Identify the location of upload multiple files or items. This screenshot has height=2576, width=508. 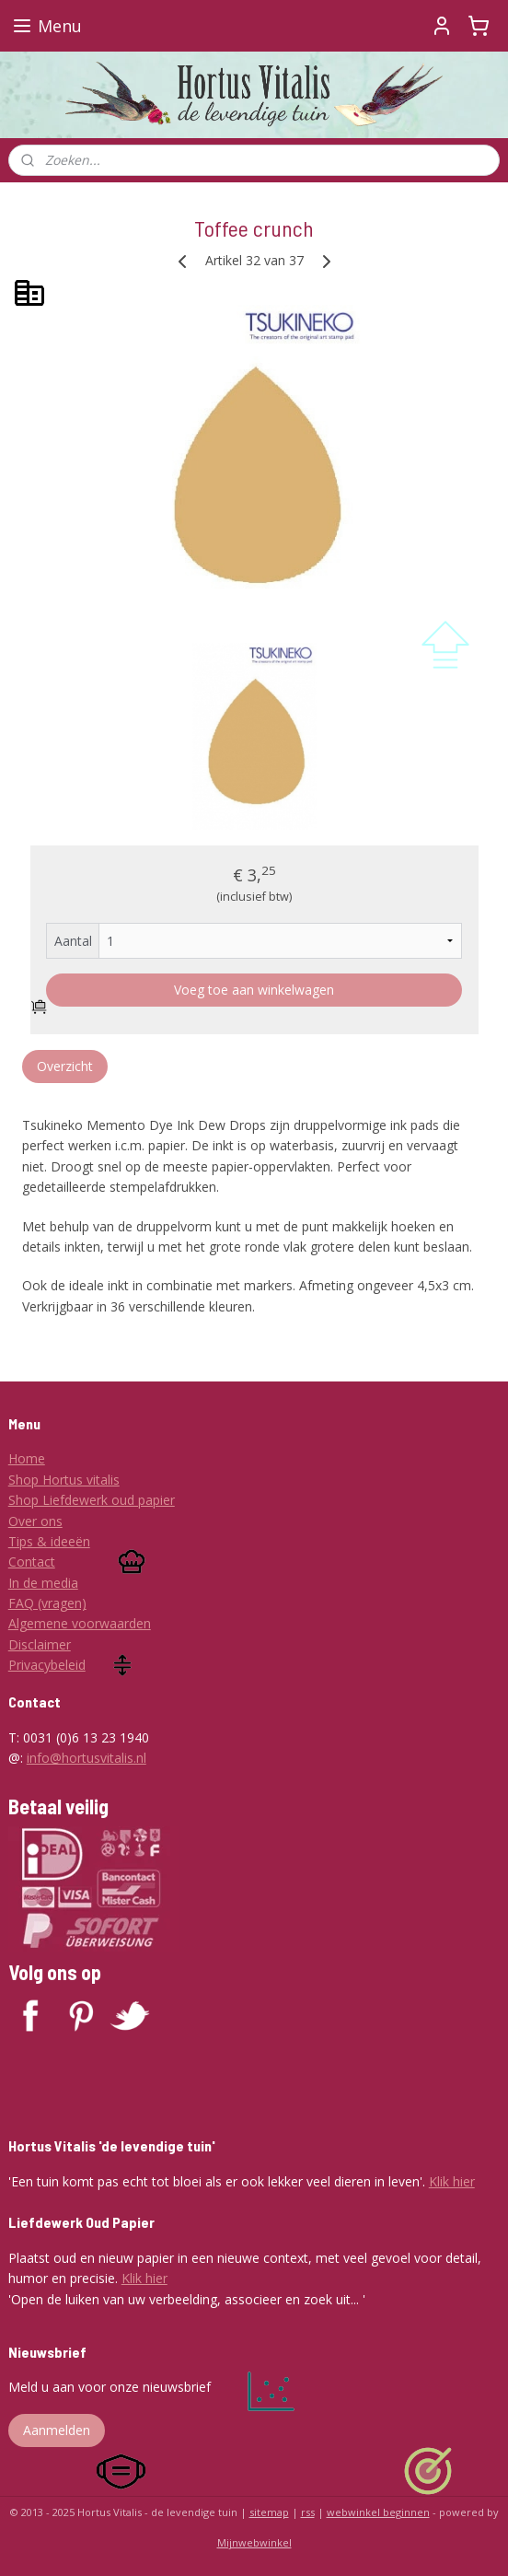
(445, 647).